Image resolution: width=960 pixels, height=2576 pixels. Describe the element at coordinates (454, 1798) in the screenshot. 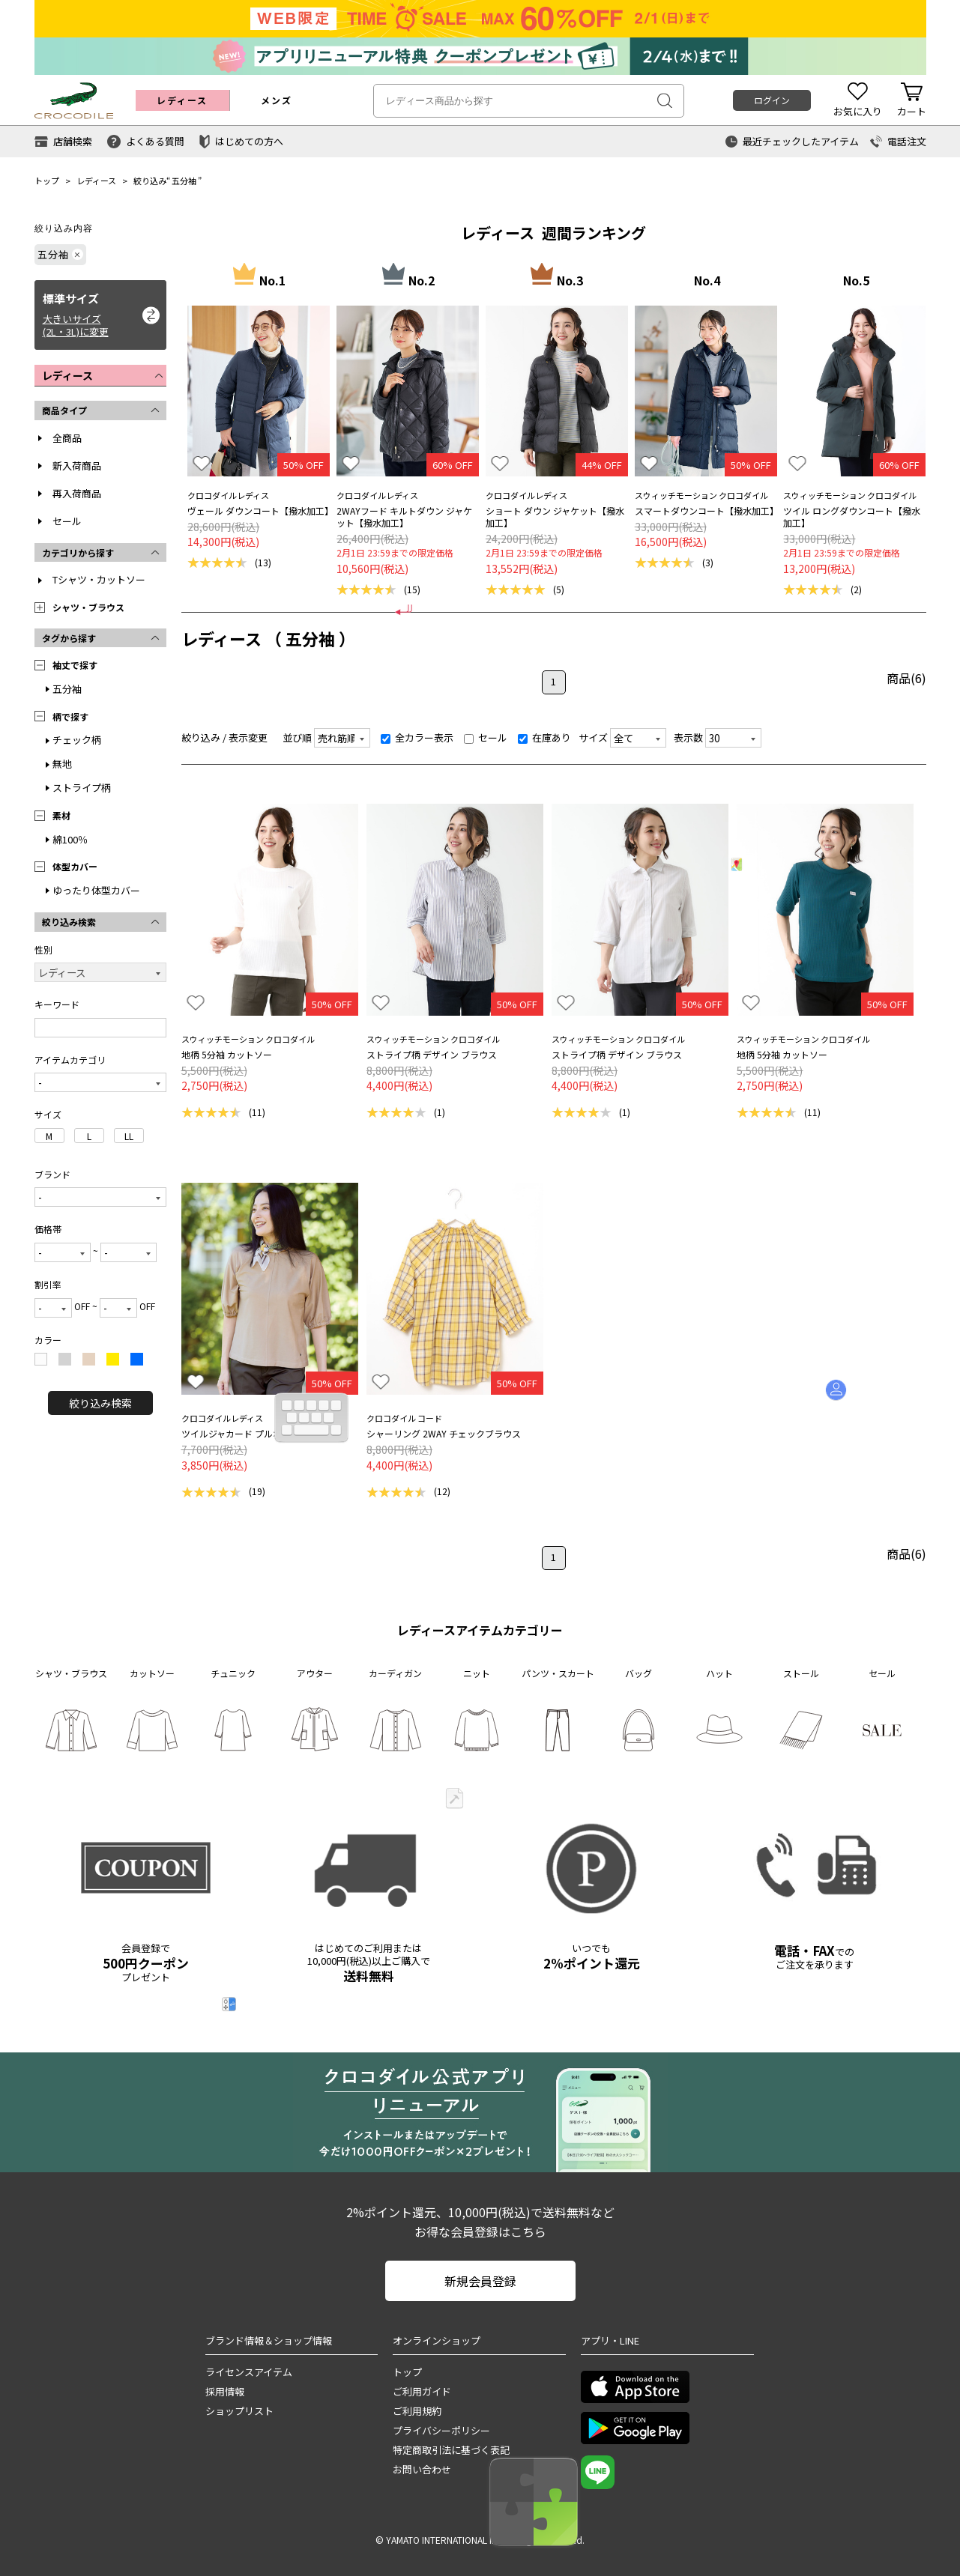

I see `a makefile or build configuration file` at that location.